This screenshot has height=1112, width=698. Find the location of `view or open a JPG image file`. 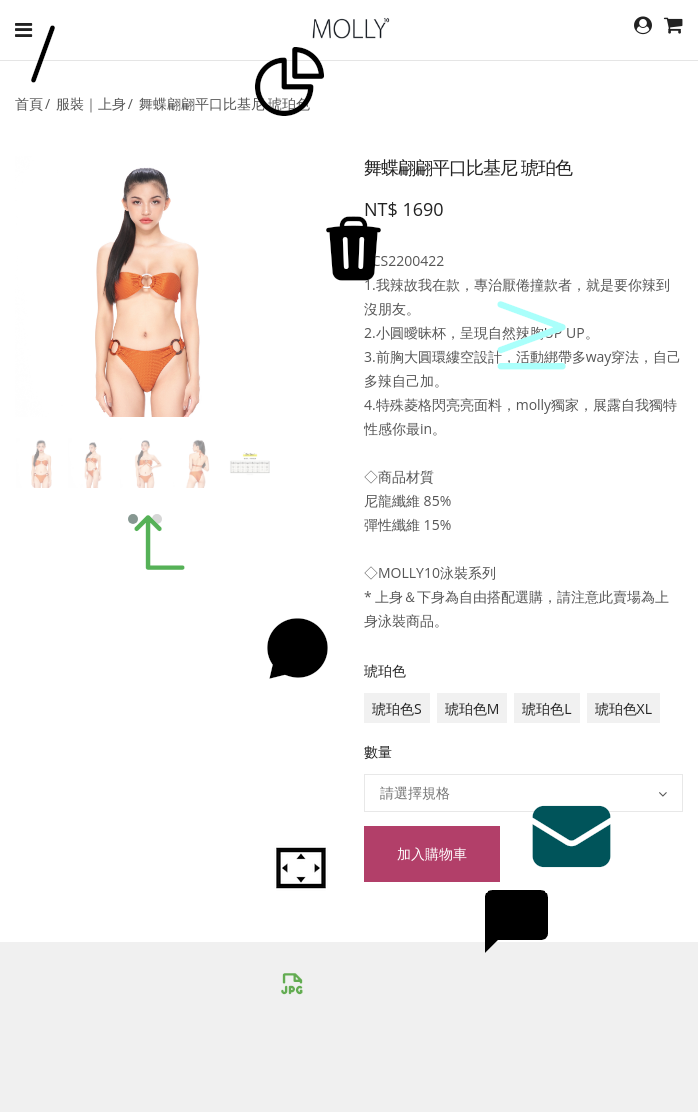

view or open a JPG image file is located at coordinates (292, 984).